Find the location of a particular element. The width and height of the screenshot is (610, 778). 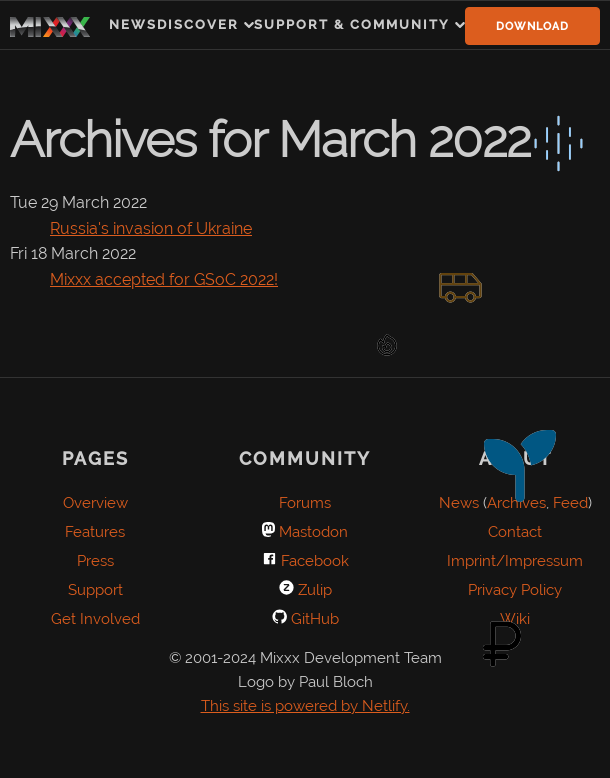

open google podcasts is located at coordinates (558, 143).